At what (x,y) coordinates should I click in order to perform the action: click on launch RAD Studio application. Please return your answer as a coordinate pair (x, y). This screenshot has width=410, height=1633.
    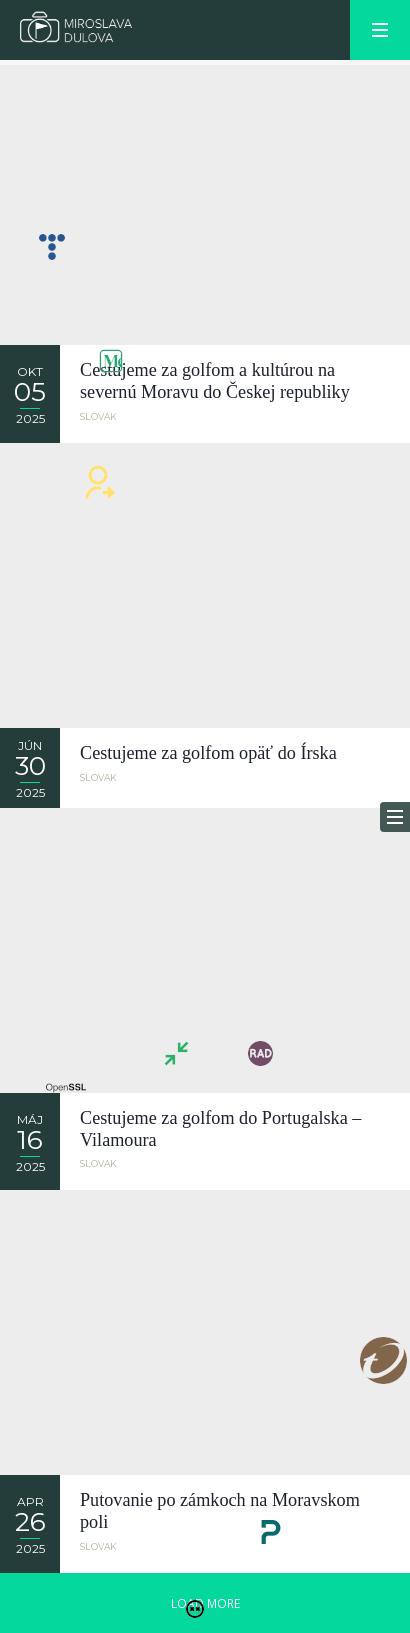
    Looking at the image, I should click on (260, 1053).